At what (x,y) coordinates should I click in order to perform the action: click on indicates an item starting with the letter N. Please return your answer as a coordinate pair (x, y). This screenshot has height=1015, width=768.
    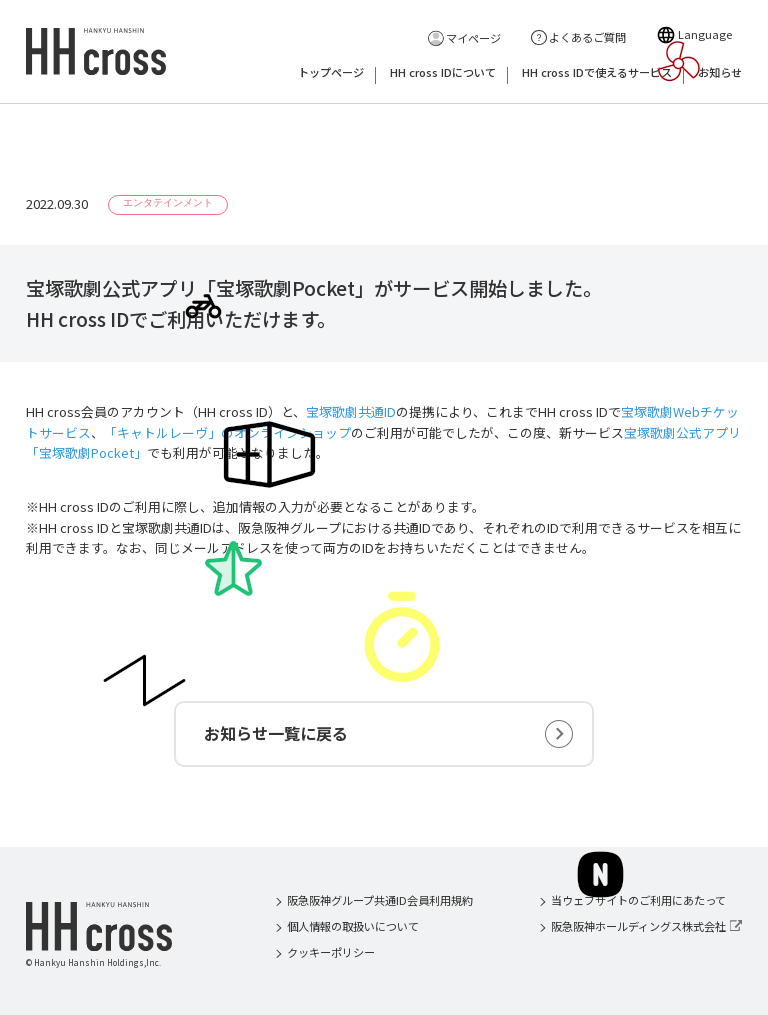
    Looking at the image, I should click on (600, 874).